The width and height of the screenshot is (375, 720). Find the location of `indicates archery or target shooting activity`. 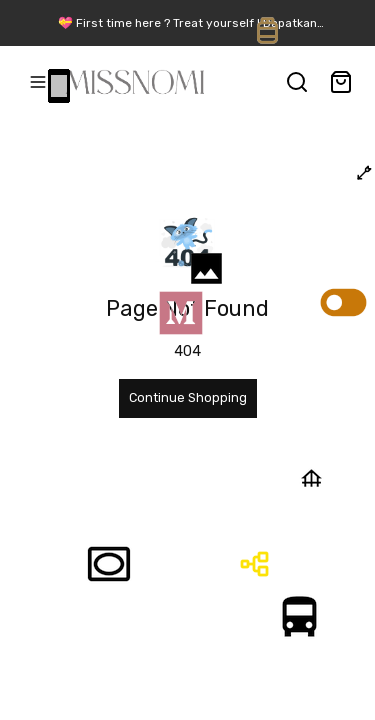

indicates archery or target shooting activity is located at coordinates (364, 173).